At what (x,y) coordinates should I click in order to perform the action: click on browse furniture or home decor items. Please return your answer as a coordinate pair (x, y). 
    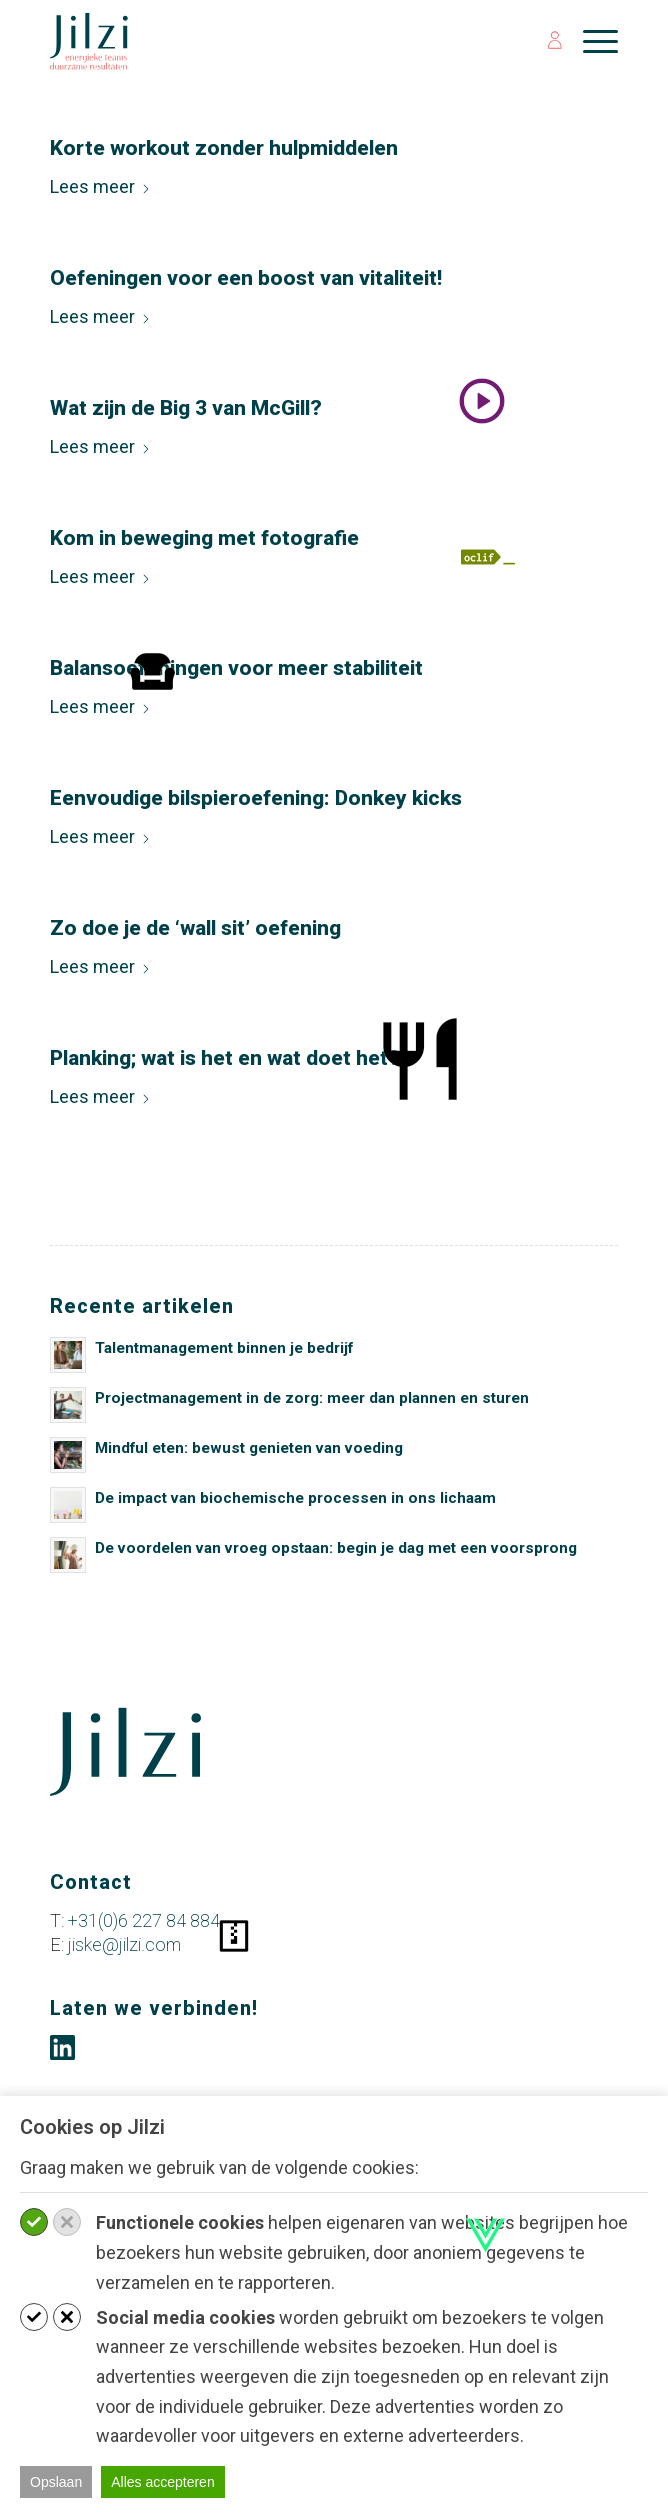
    Looking at the image, I should click on (152, 671).